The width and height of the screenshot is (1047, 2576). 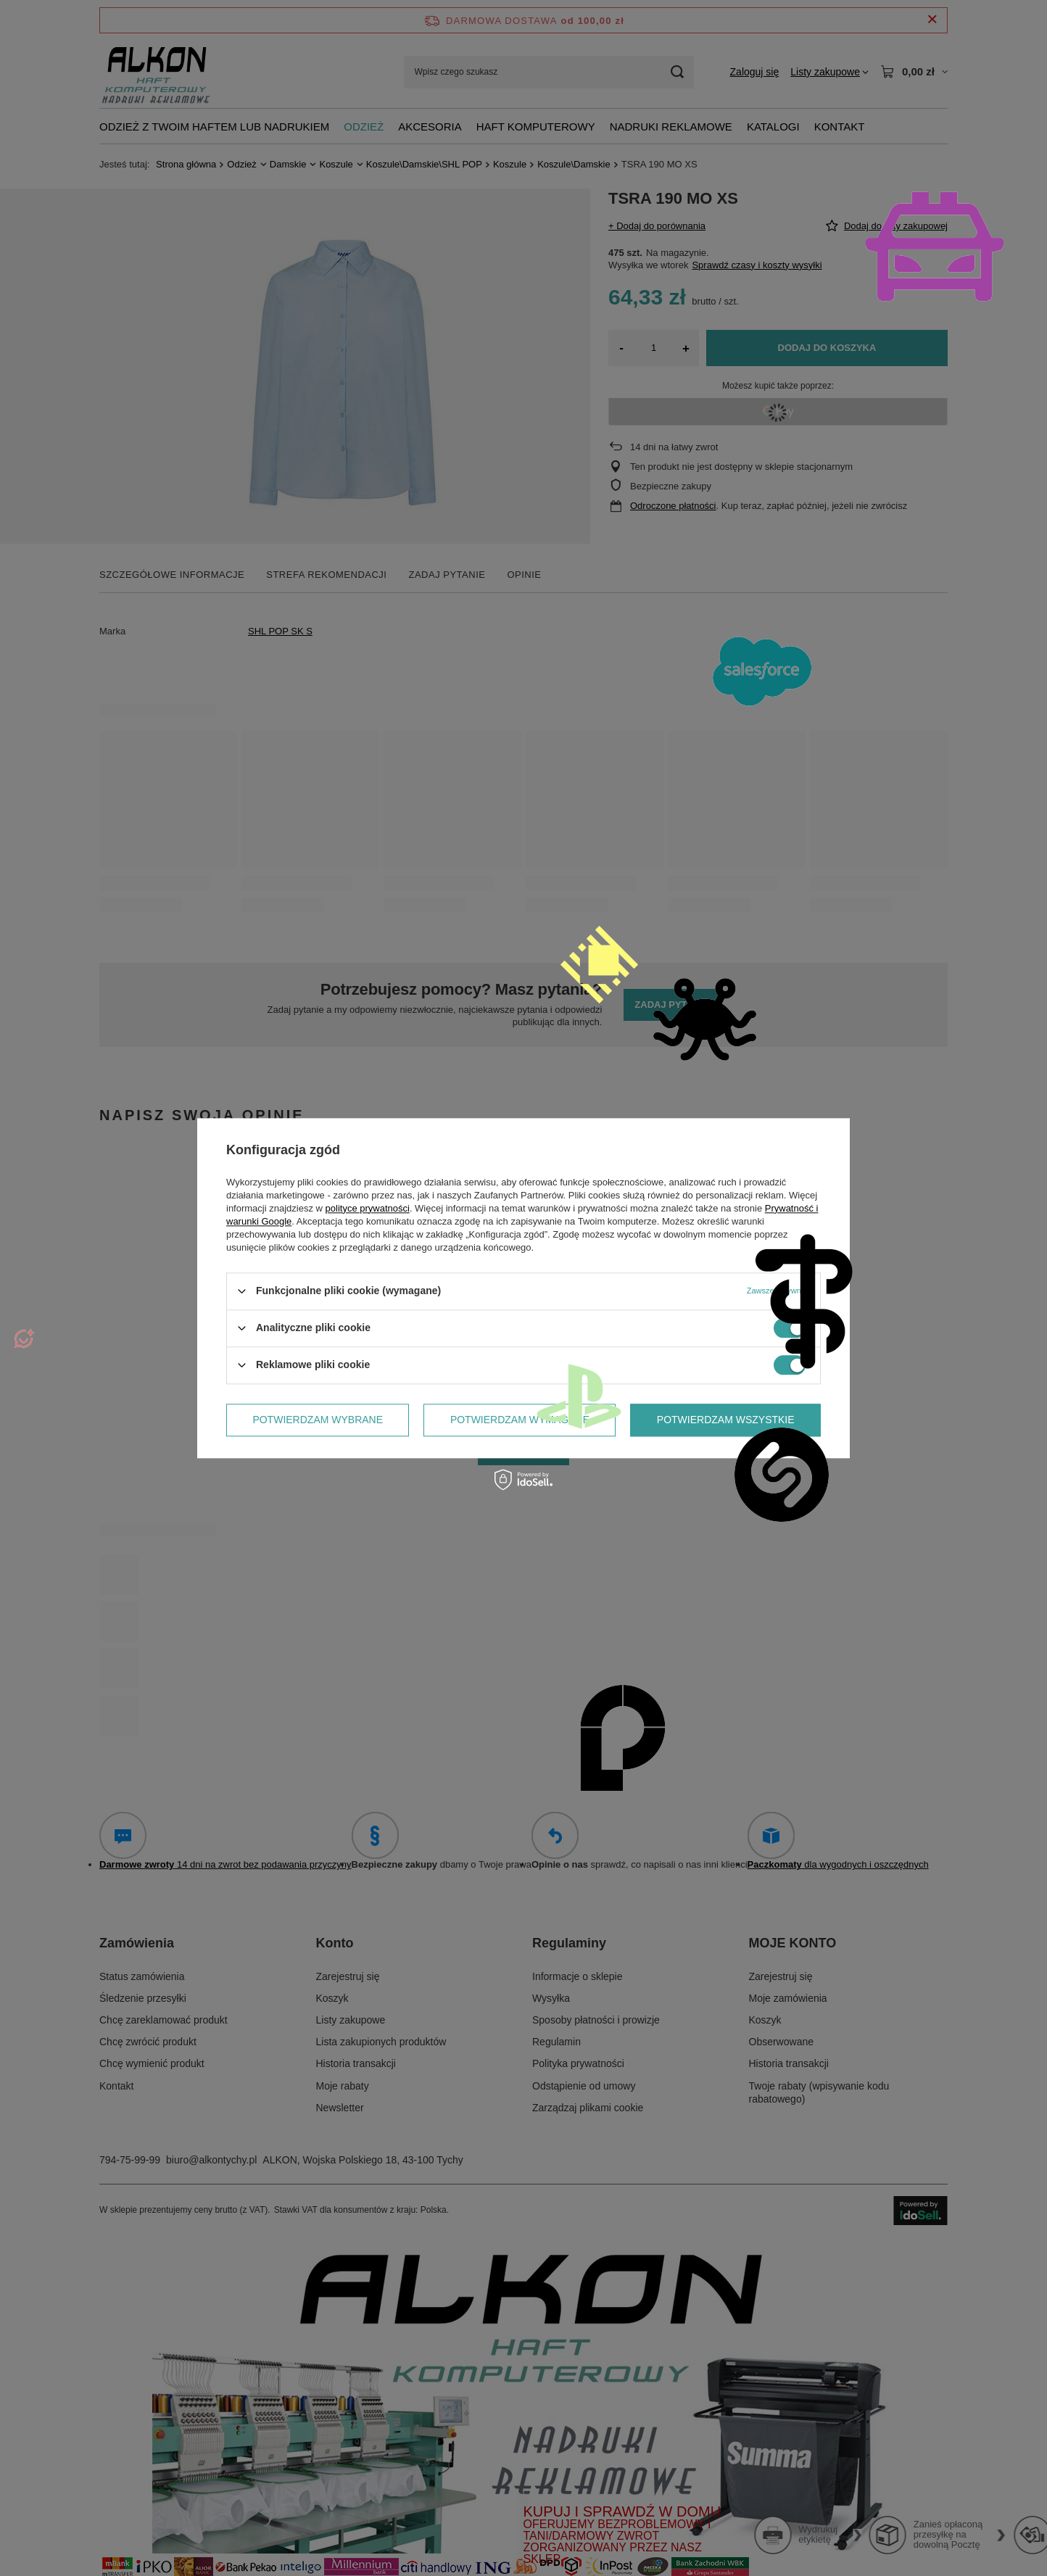 What do you see at coordinates (599, 964) in the screenshot?
I see `open raycast app` at bounding box center [599, 964].